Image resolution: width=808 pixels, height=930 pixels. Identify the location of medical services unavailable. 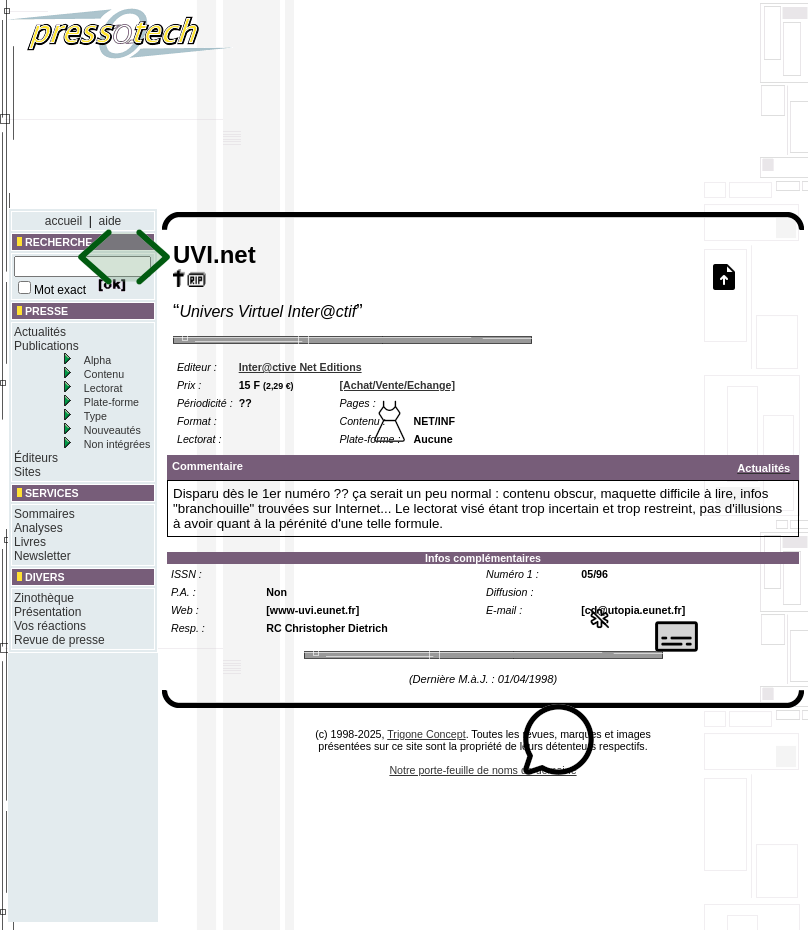
(599, 618).